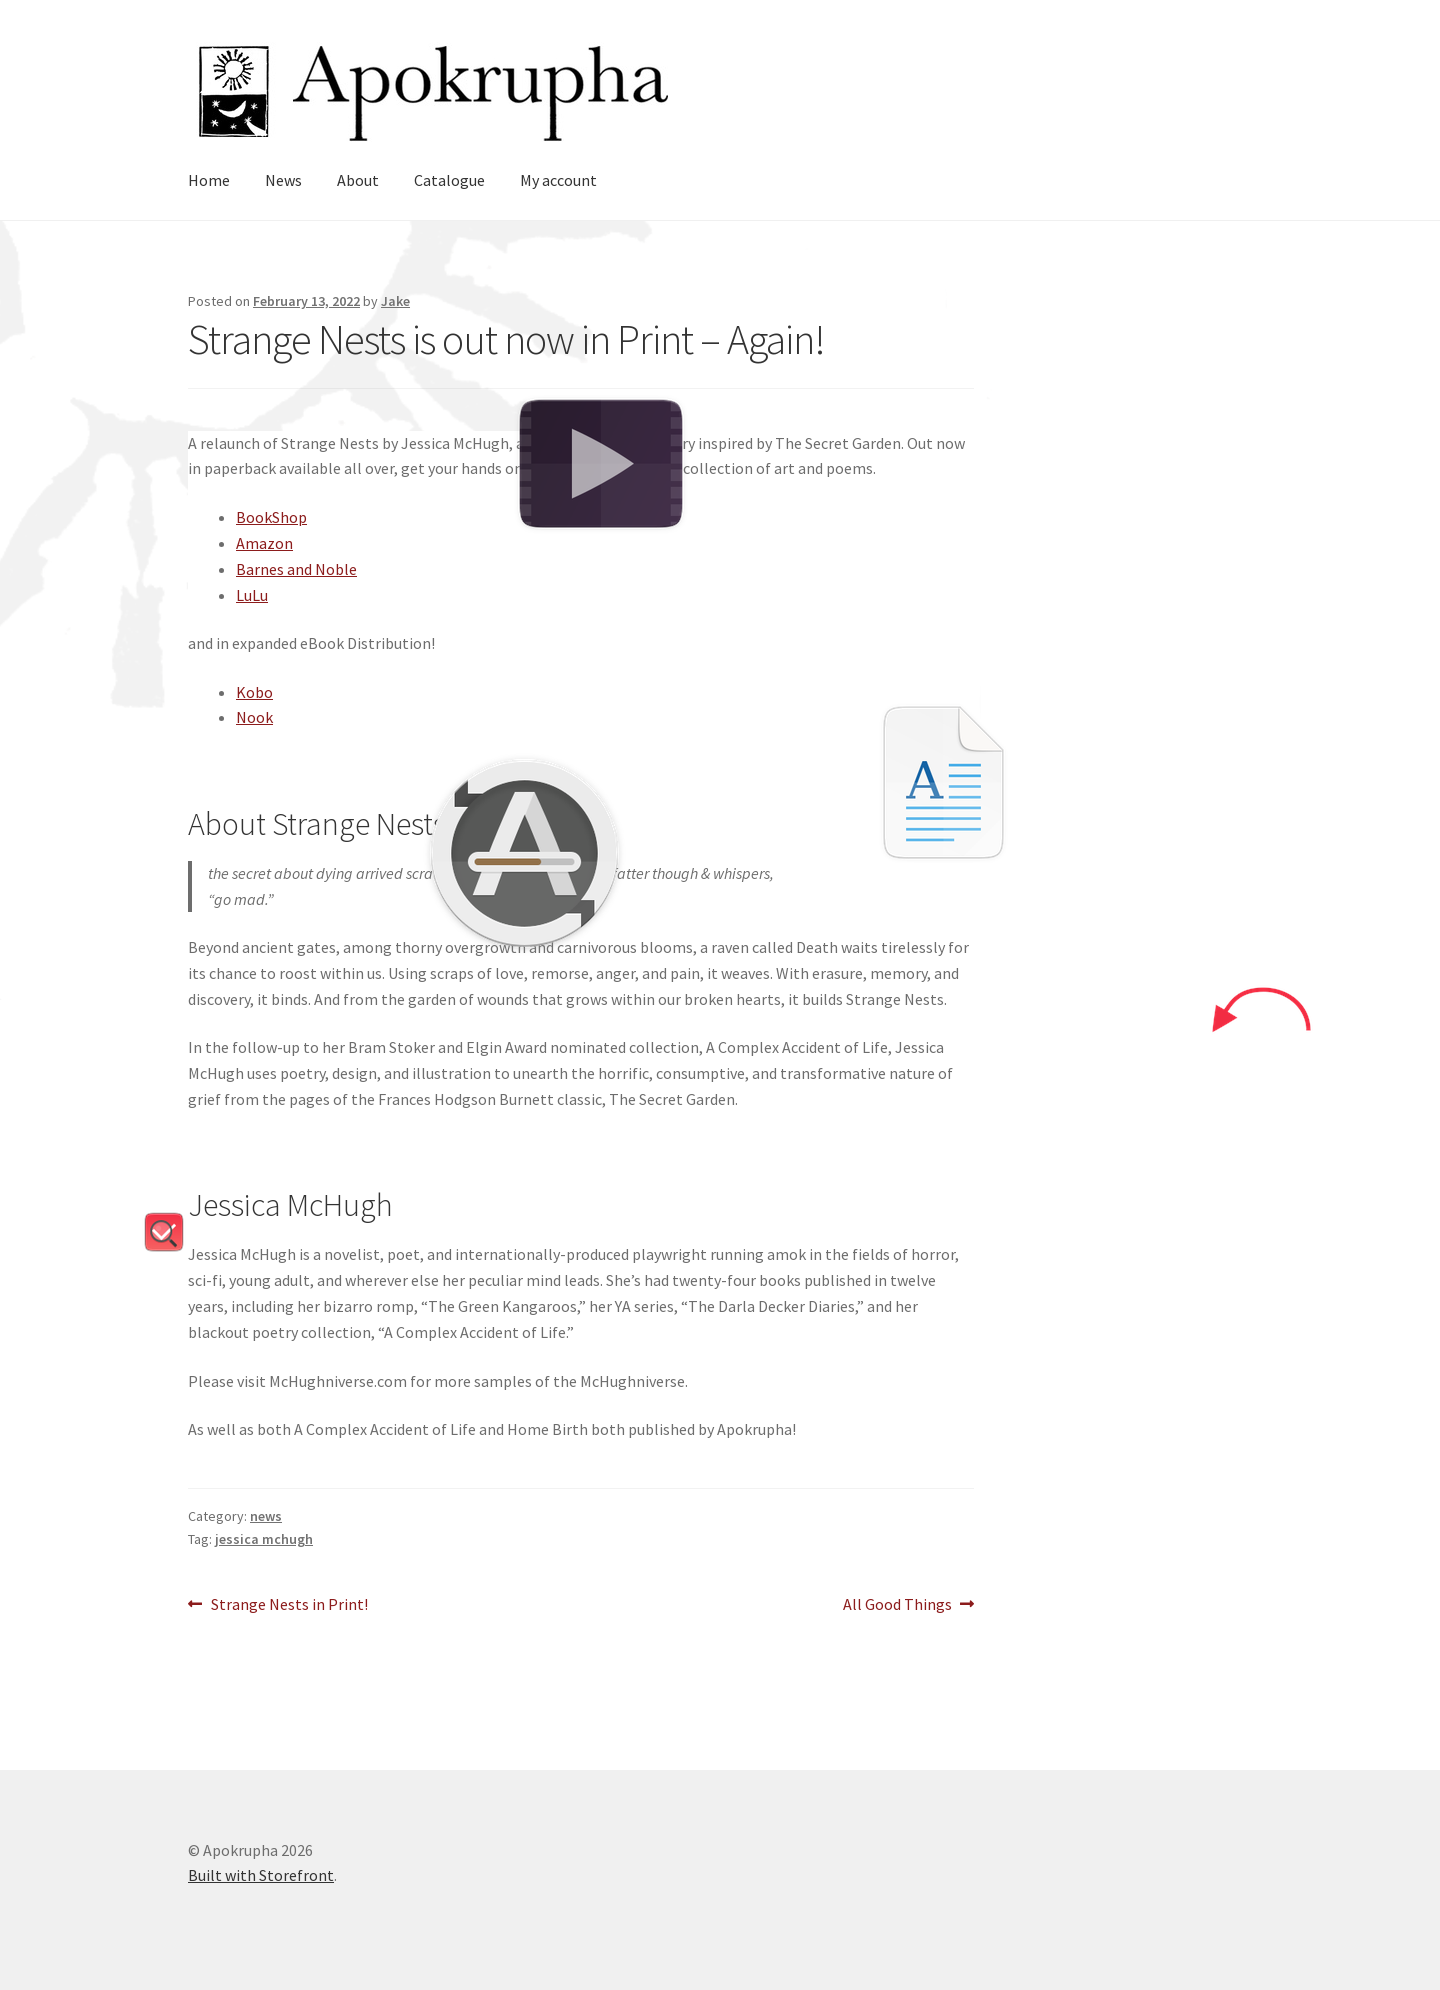  What do you see at coordinates (1261, 1009) in the screenshot?
I see `undo the last action` at bounding box center [1261, 1009].